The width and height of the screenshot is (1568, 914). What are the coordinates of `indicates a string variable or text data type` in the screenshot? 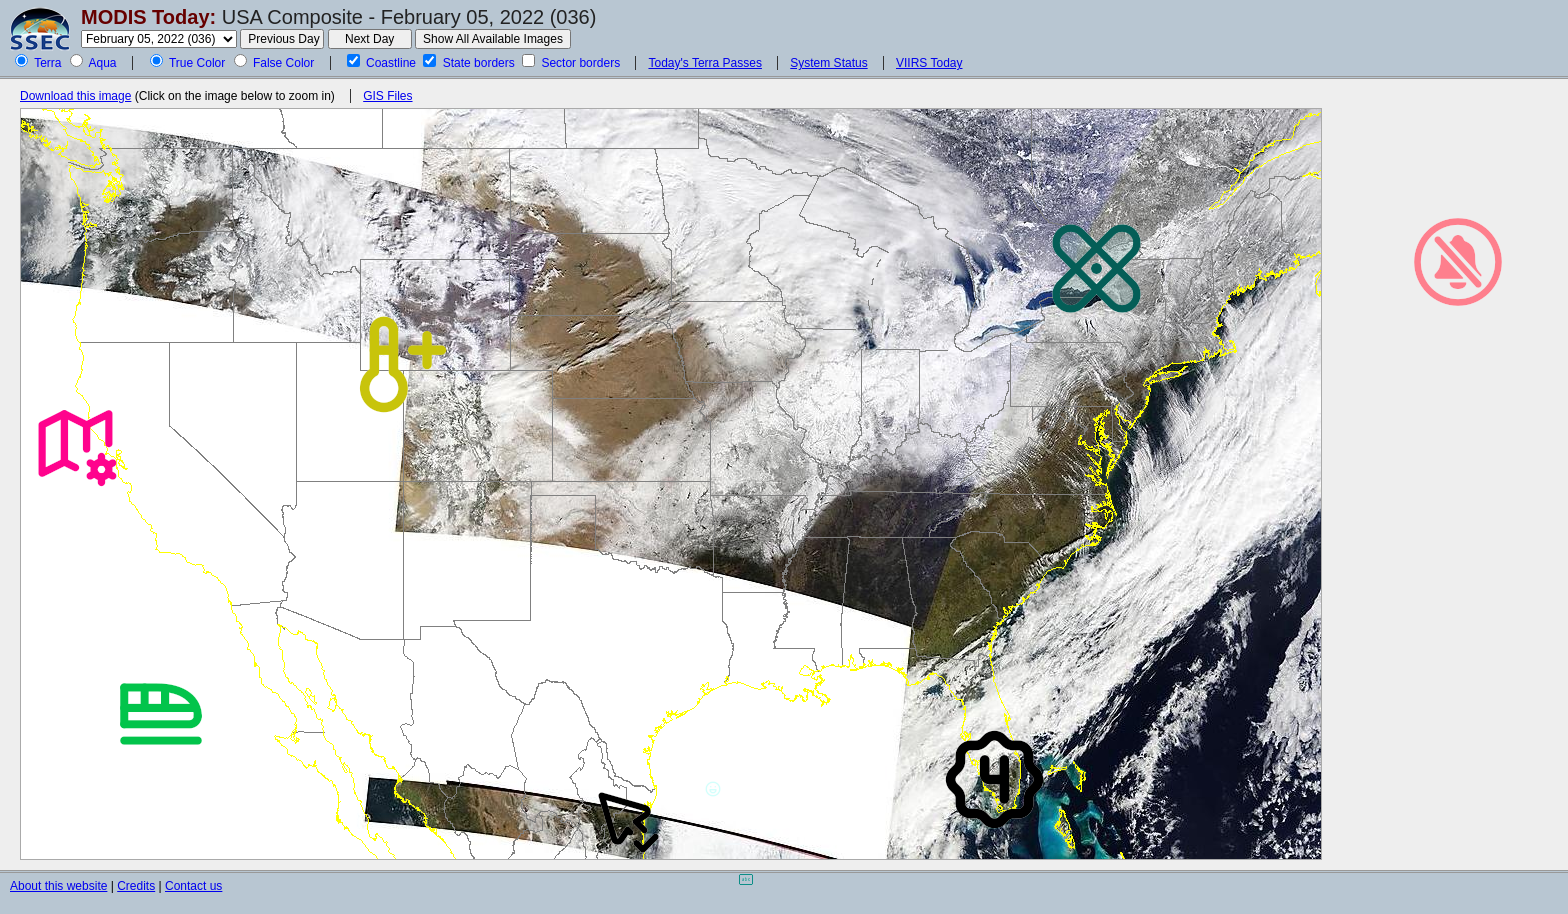 It's located at (746, 880).